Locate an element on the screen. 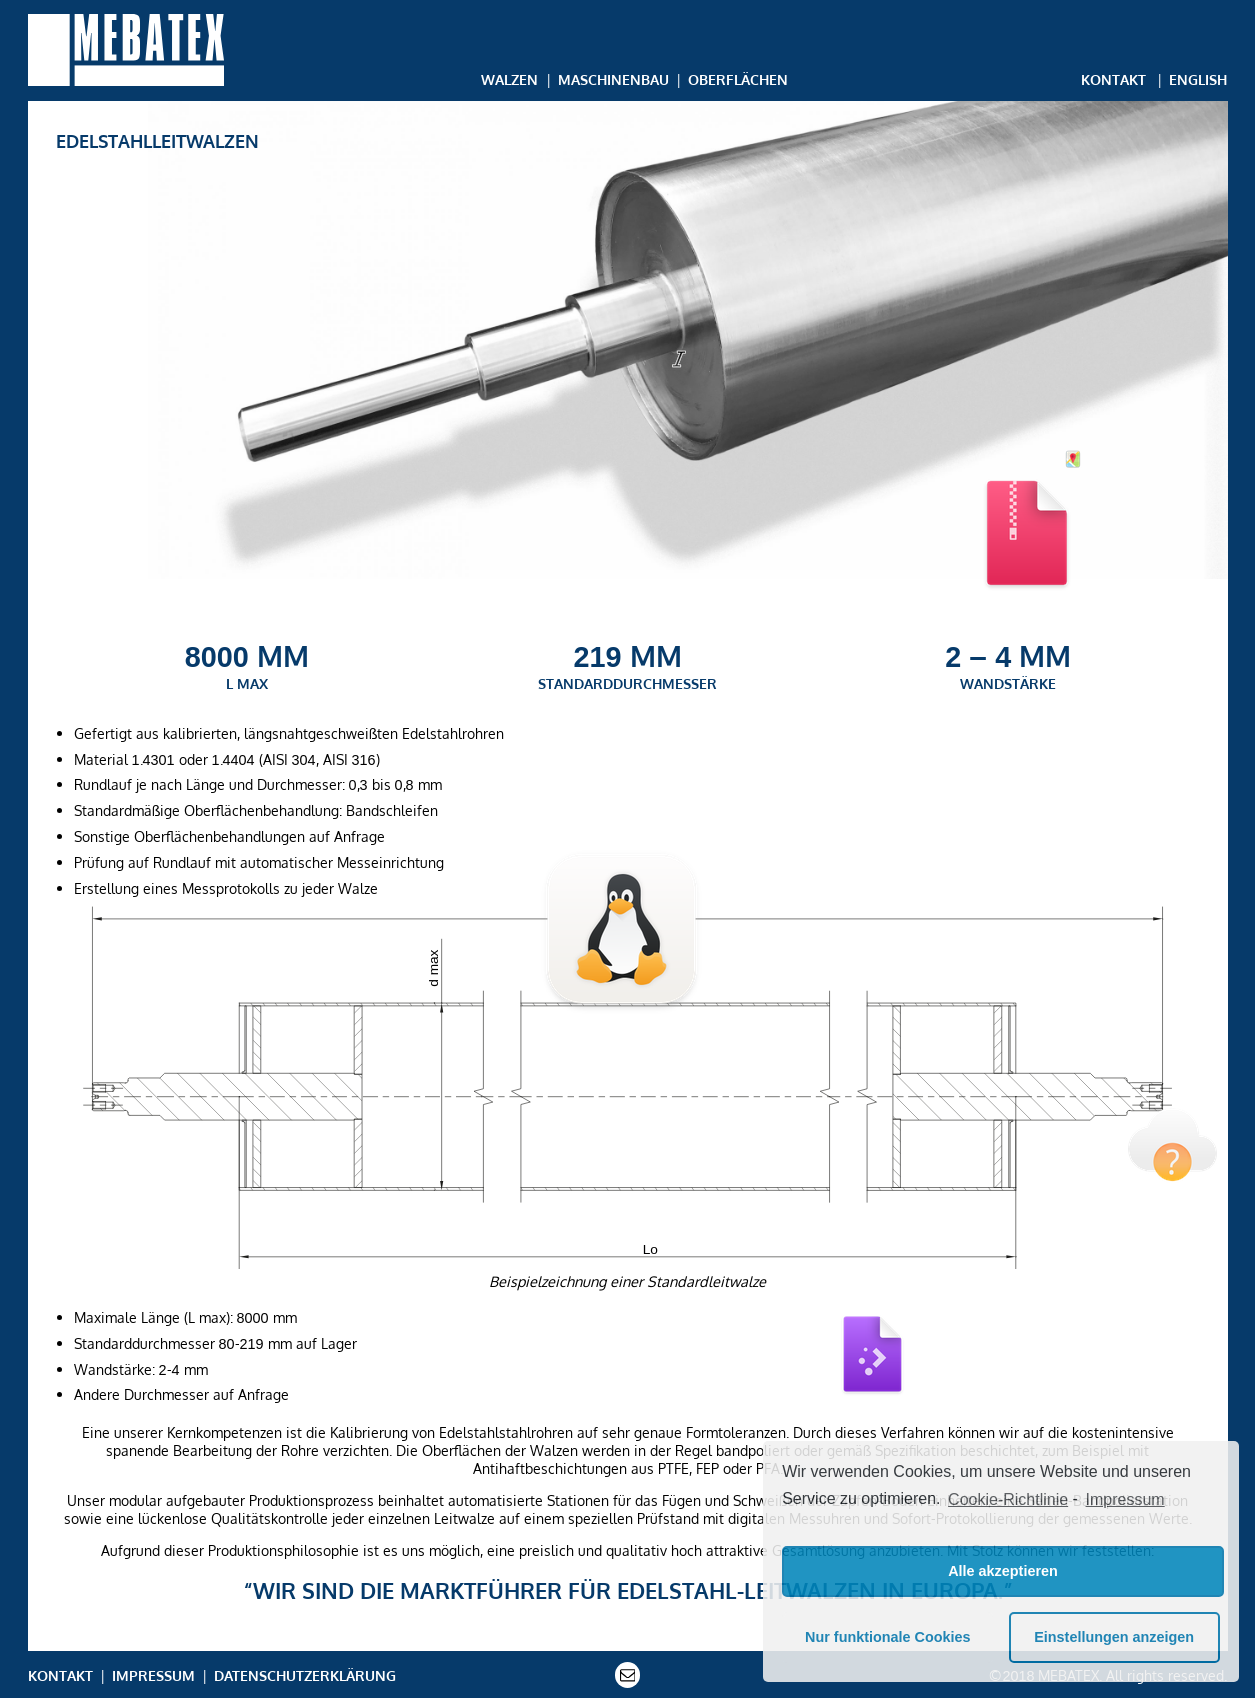 Image resolution: width=1255 pixels, height=1698 pixels. apply italic formatting to selected text is located at coordinates (679, 359).